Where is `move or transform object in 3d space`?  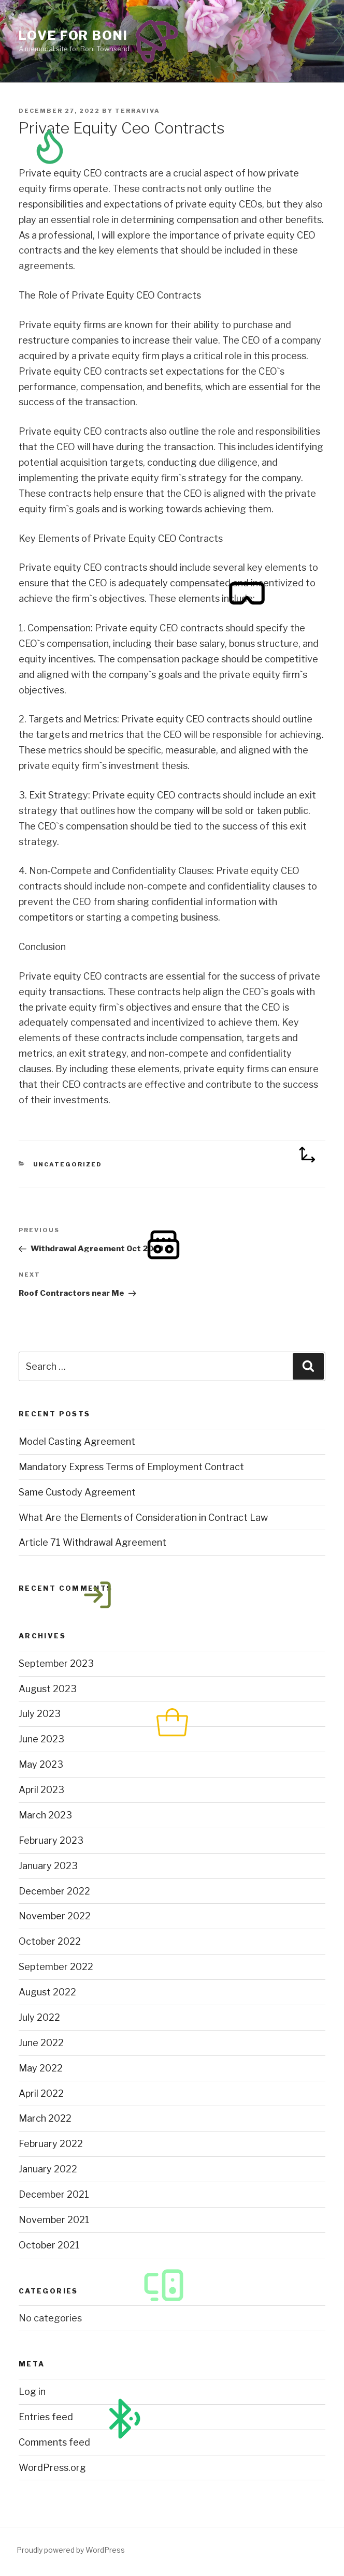
move or transform object in 3d space is located at coordinates (307, 1154).